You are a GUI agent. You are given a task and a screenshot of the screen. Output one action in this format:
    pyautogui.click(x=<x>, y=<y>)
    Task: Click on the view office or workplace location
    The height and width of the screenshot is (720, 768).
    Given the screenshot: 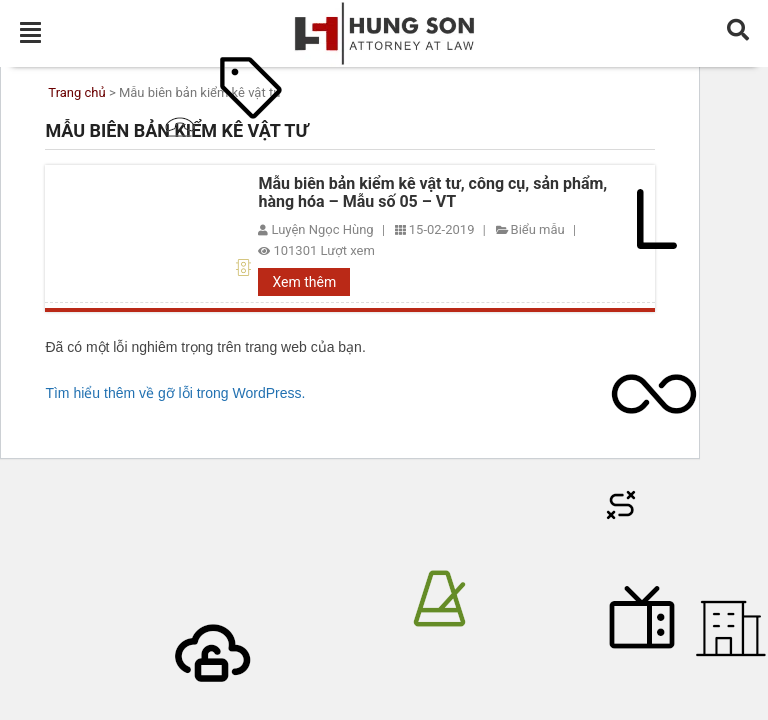 What is the action you would take?
    pyautogui.click(x=728, y=628)
    